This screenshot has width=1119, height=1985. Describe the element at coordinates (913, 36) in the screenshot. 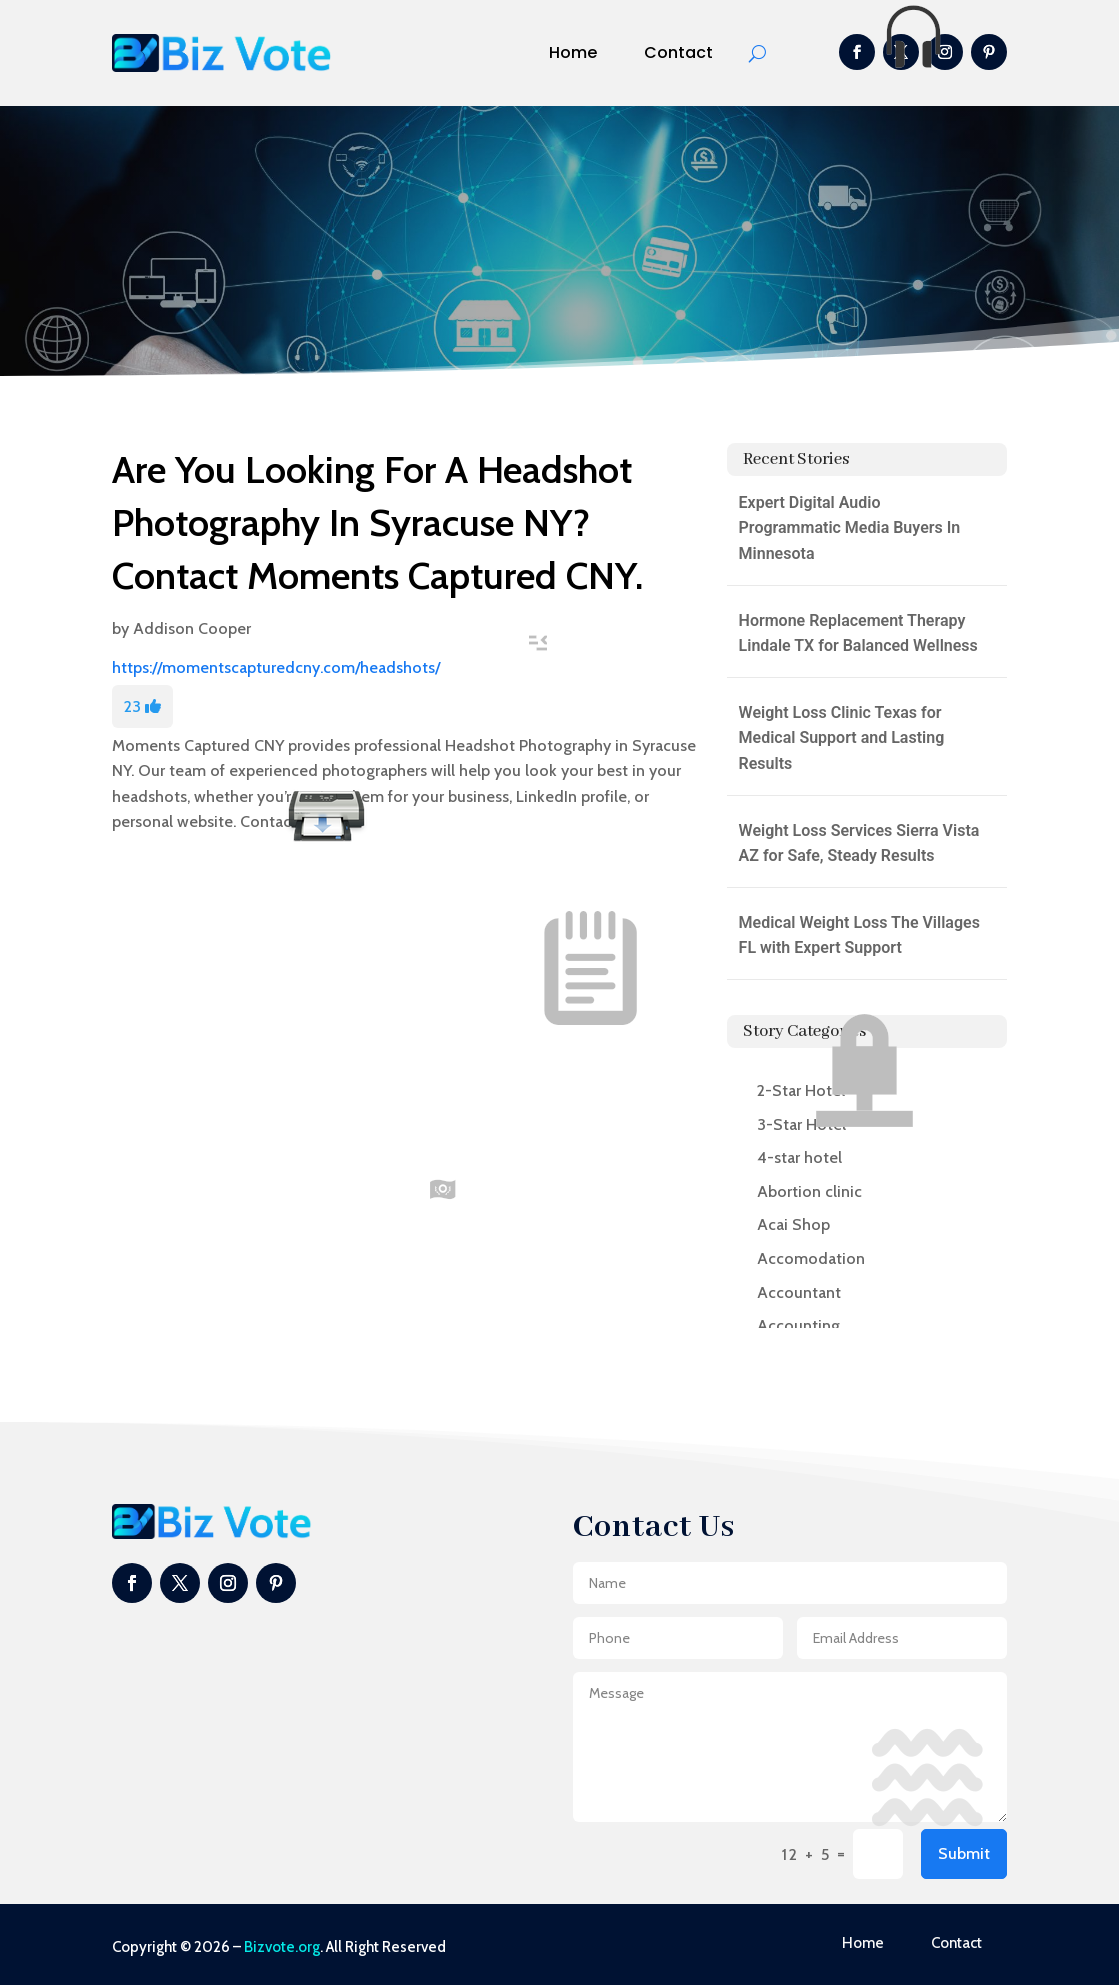

I see `open the audio player app` at that location.